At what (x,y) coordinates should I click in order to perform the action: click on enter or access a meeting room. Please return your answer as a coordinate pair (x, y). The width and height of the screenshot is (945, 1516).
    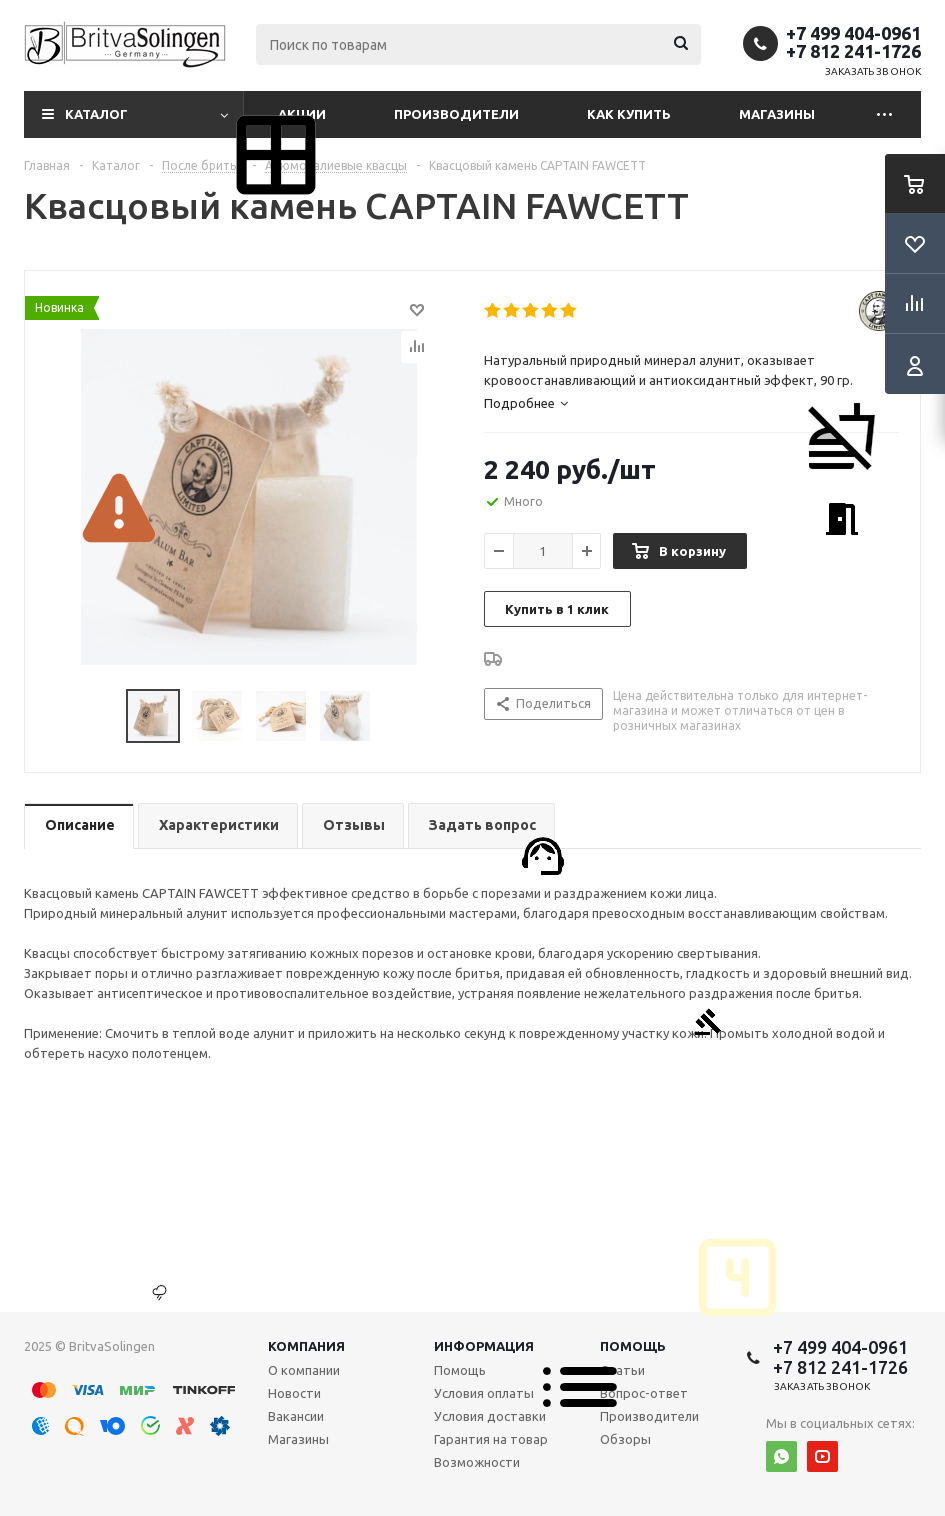
    Looking at the image, I should click on (842, 519).